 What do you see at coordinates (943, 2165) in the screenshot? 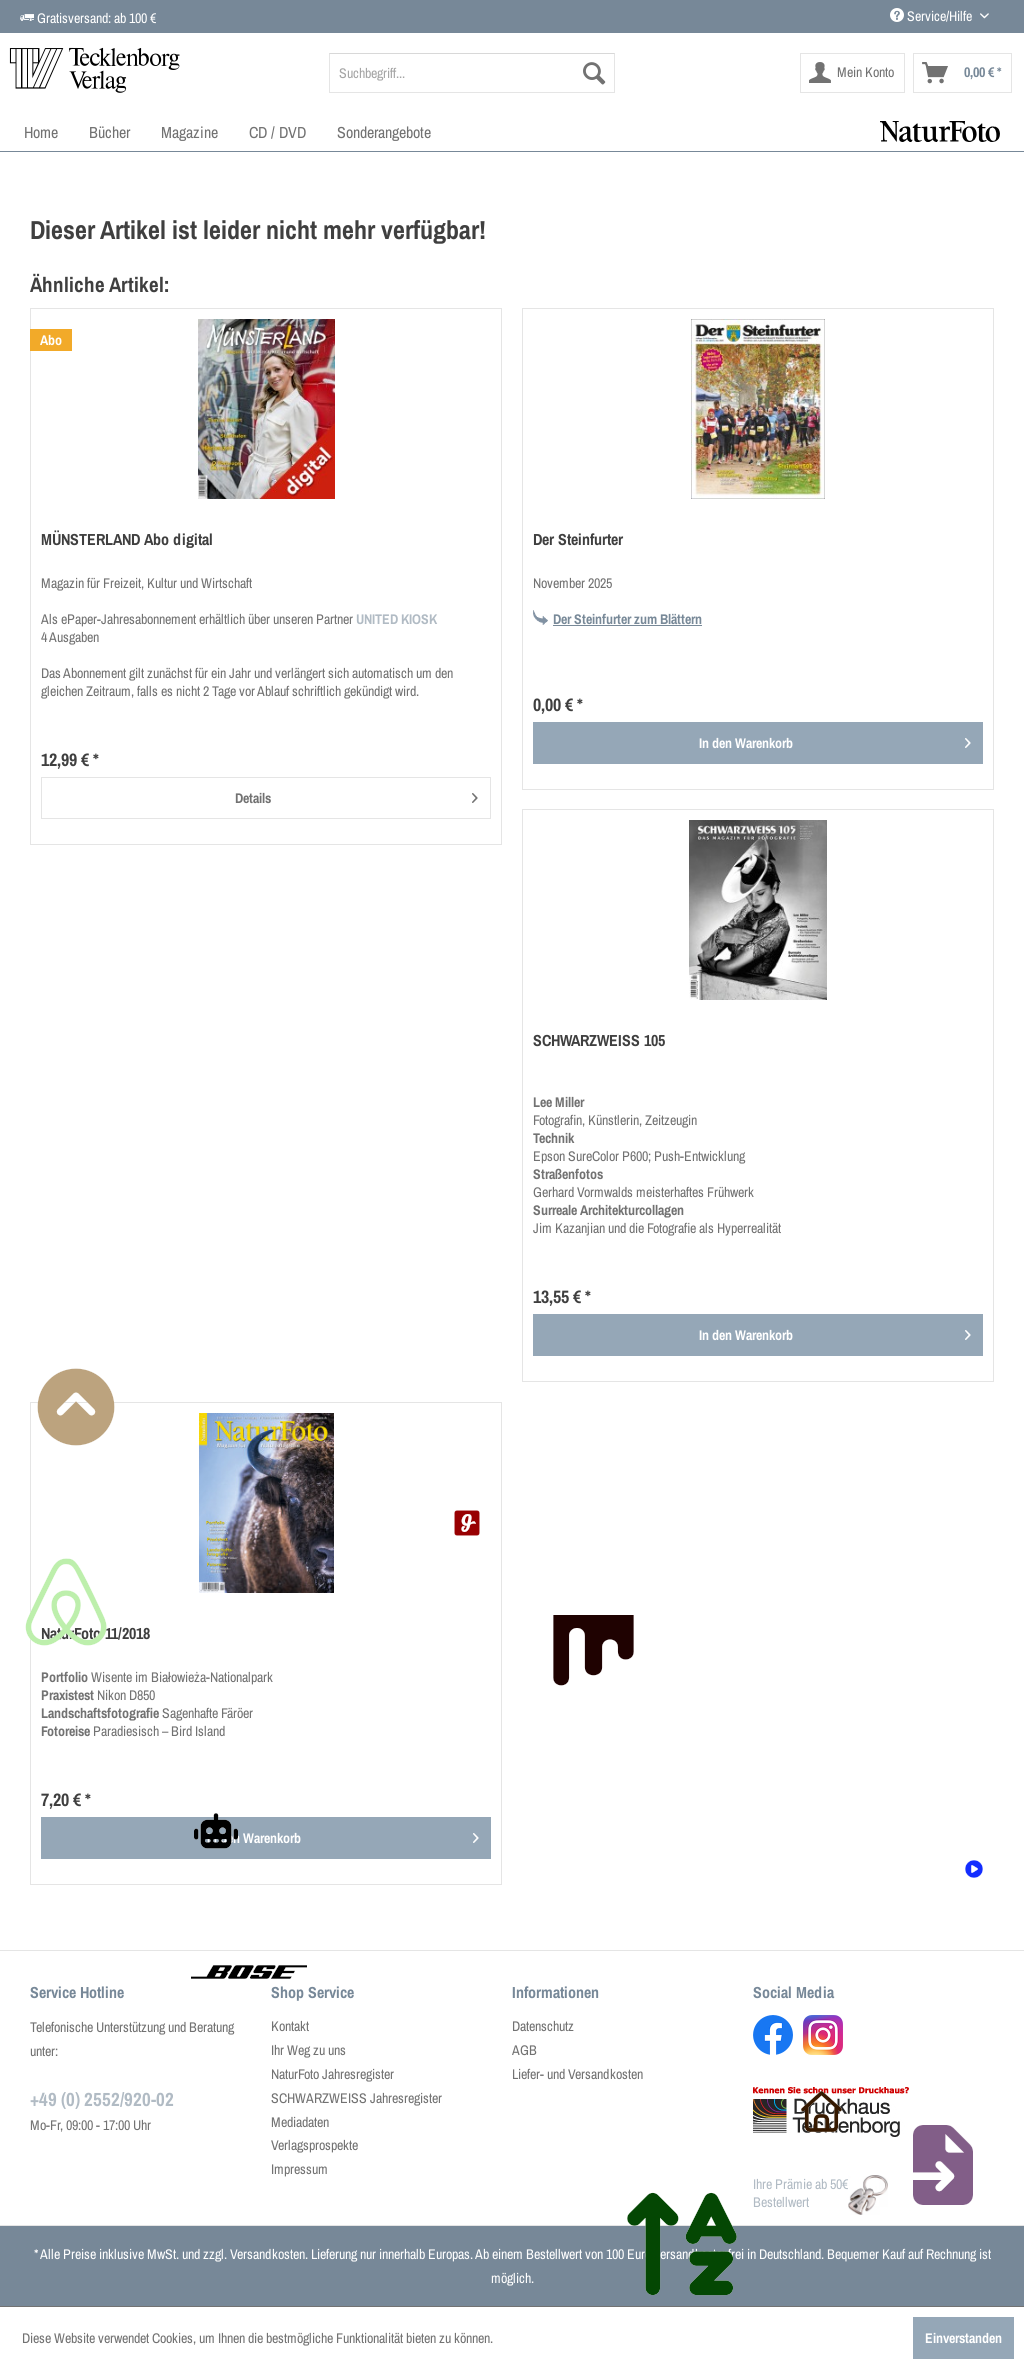
I see `import a file from another location` at bounding box center [943, 2165].